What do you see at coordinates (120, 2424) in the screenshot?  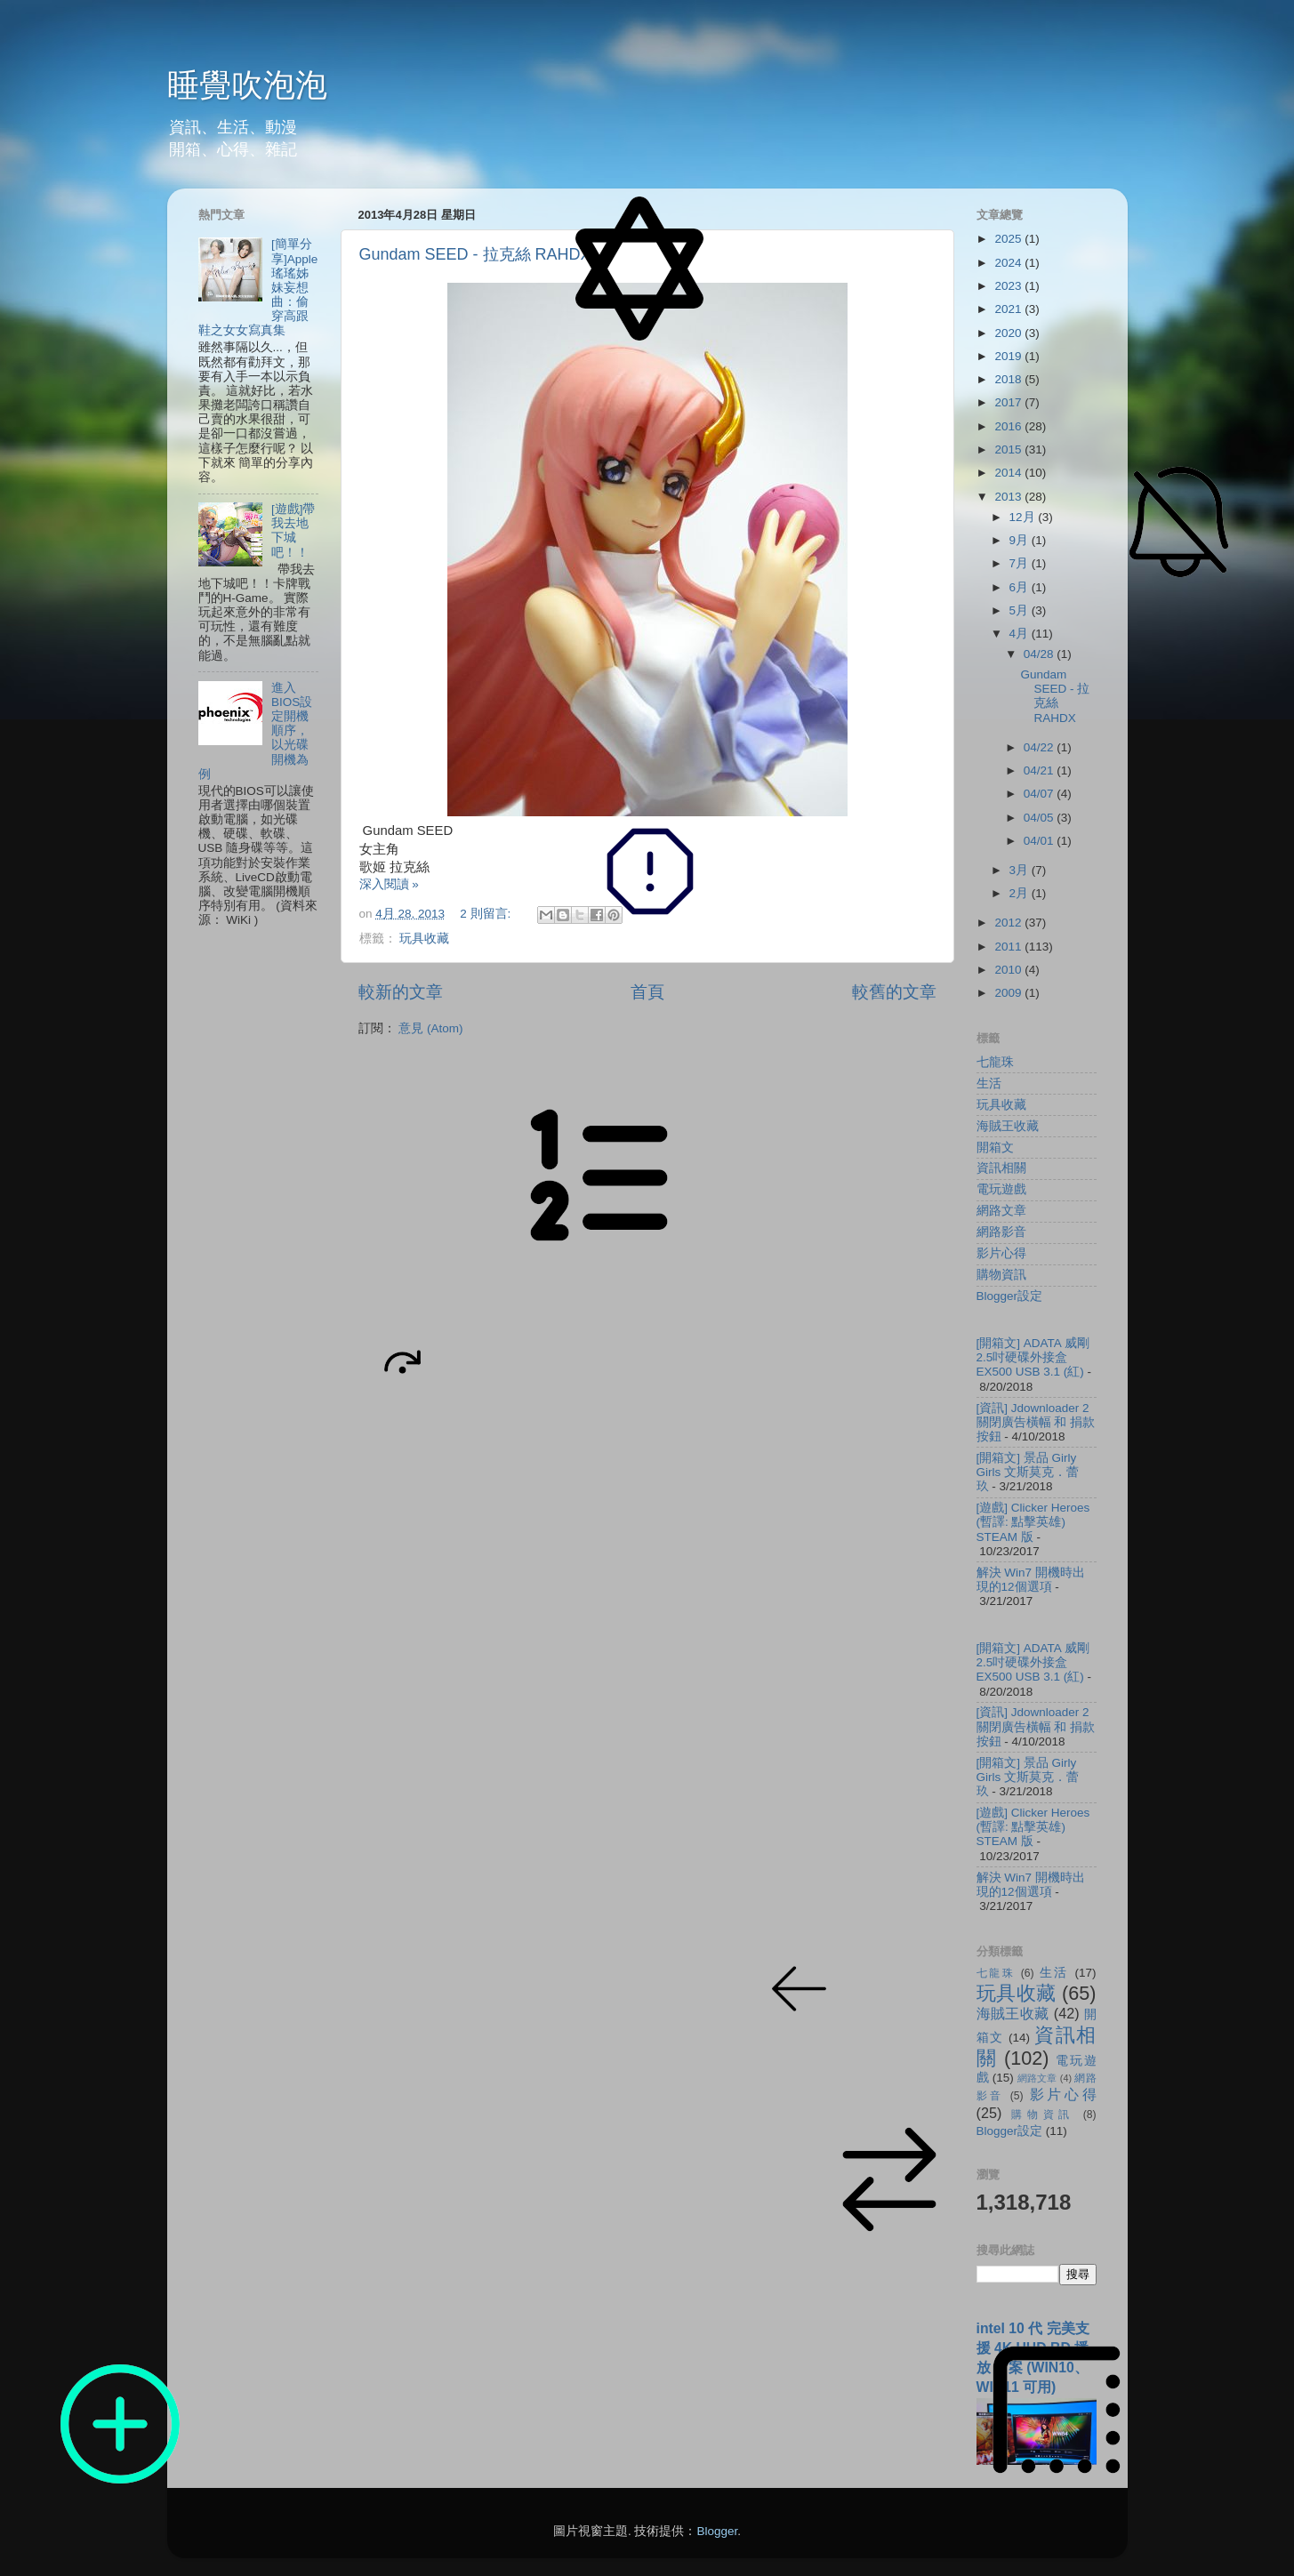 I see `add a new item` at bounding box center [120, 2424].